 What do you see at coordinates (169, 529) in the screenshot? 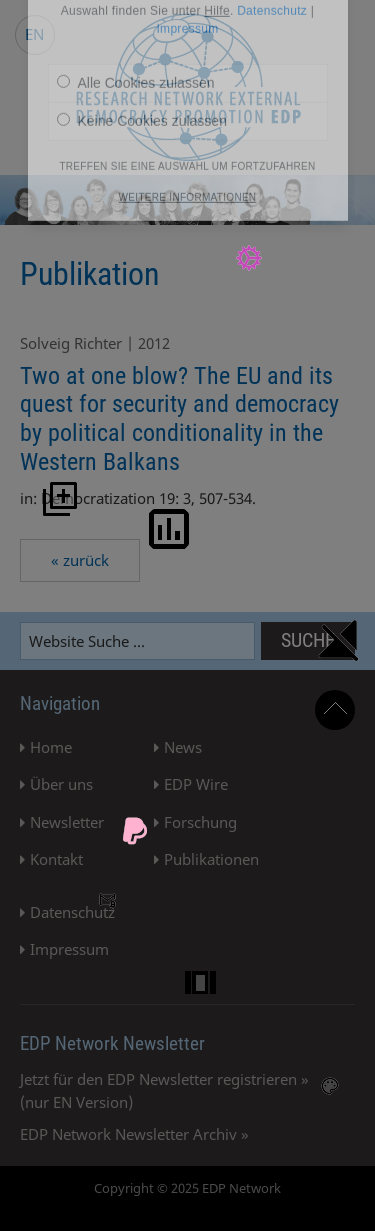
I see `insert a chart or graph into a document` at bounding box center [169, 529].